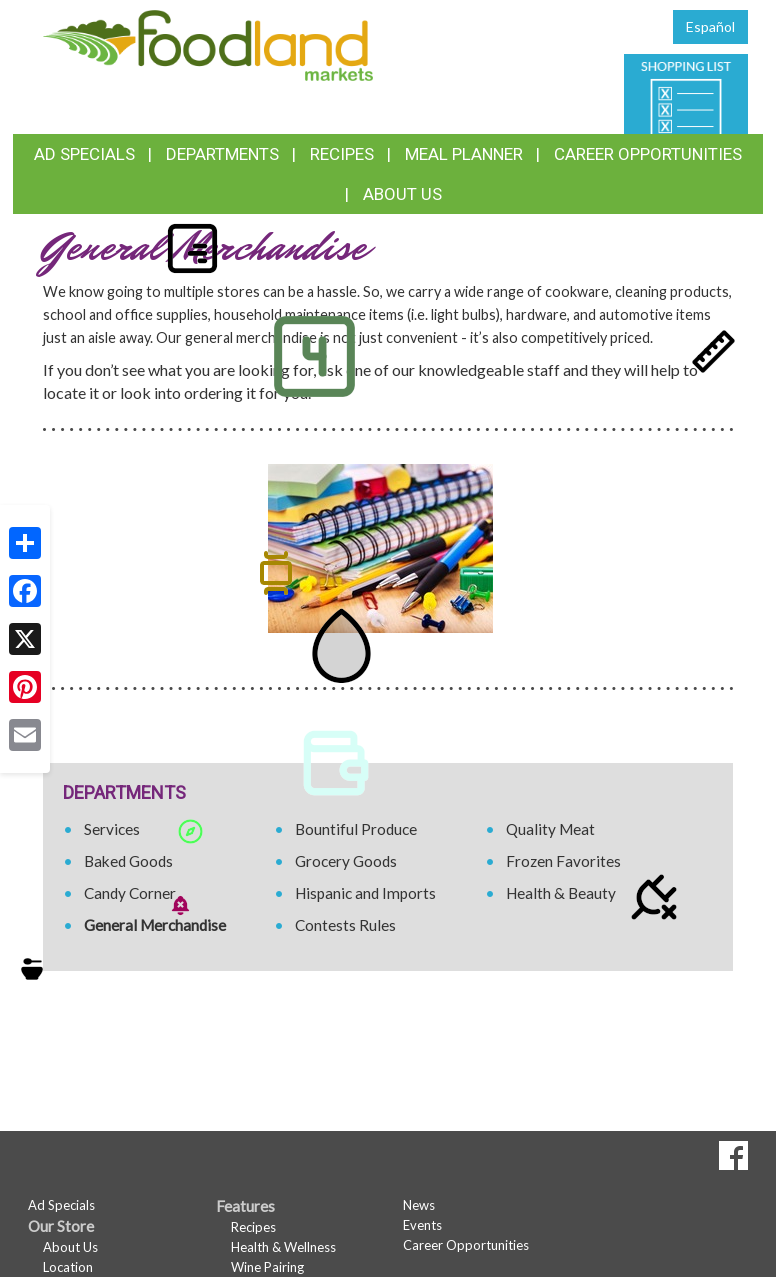 The height and width of the screenshot is (1277, 776). Describe the element at coordinates (276, 573) in the screenshot. I see `scroll through a vertical carousel` at that location.